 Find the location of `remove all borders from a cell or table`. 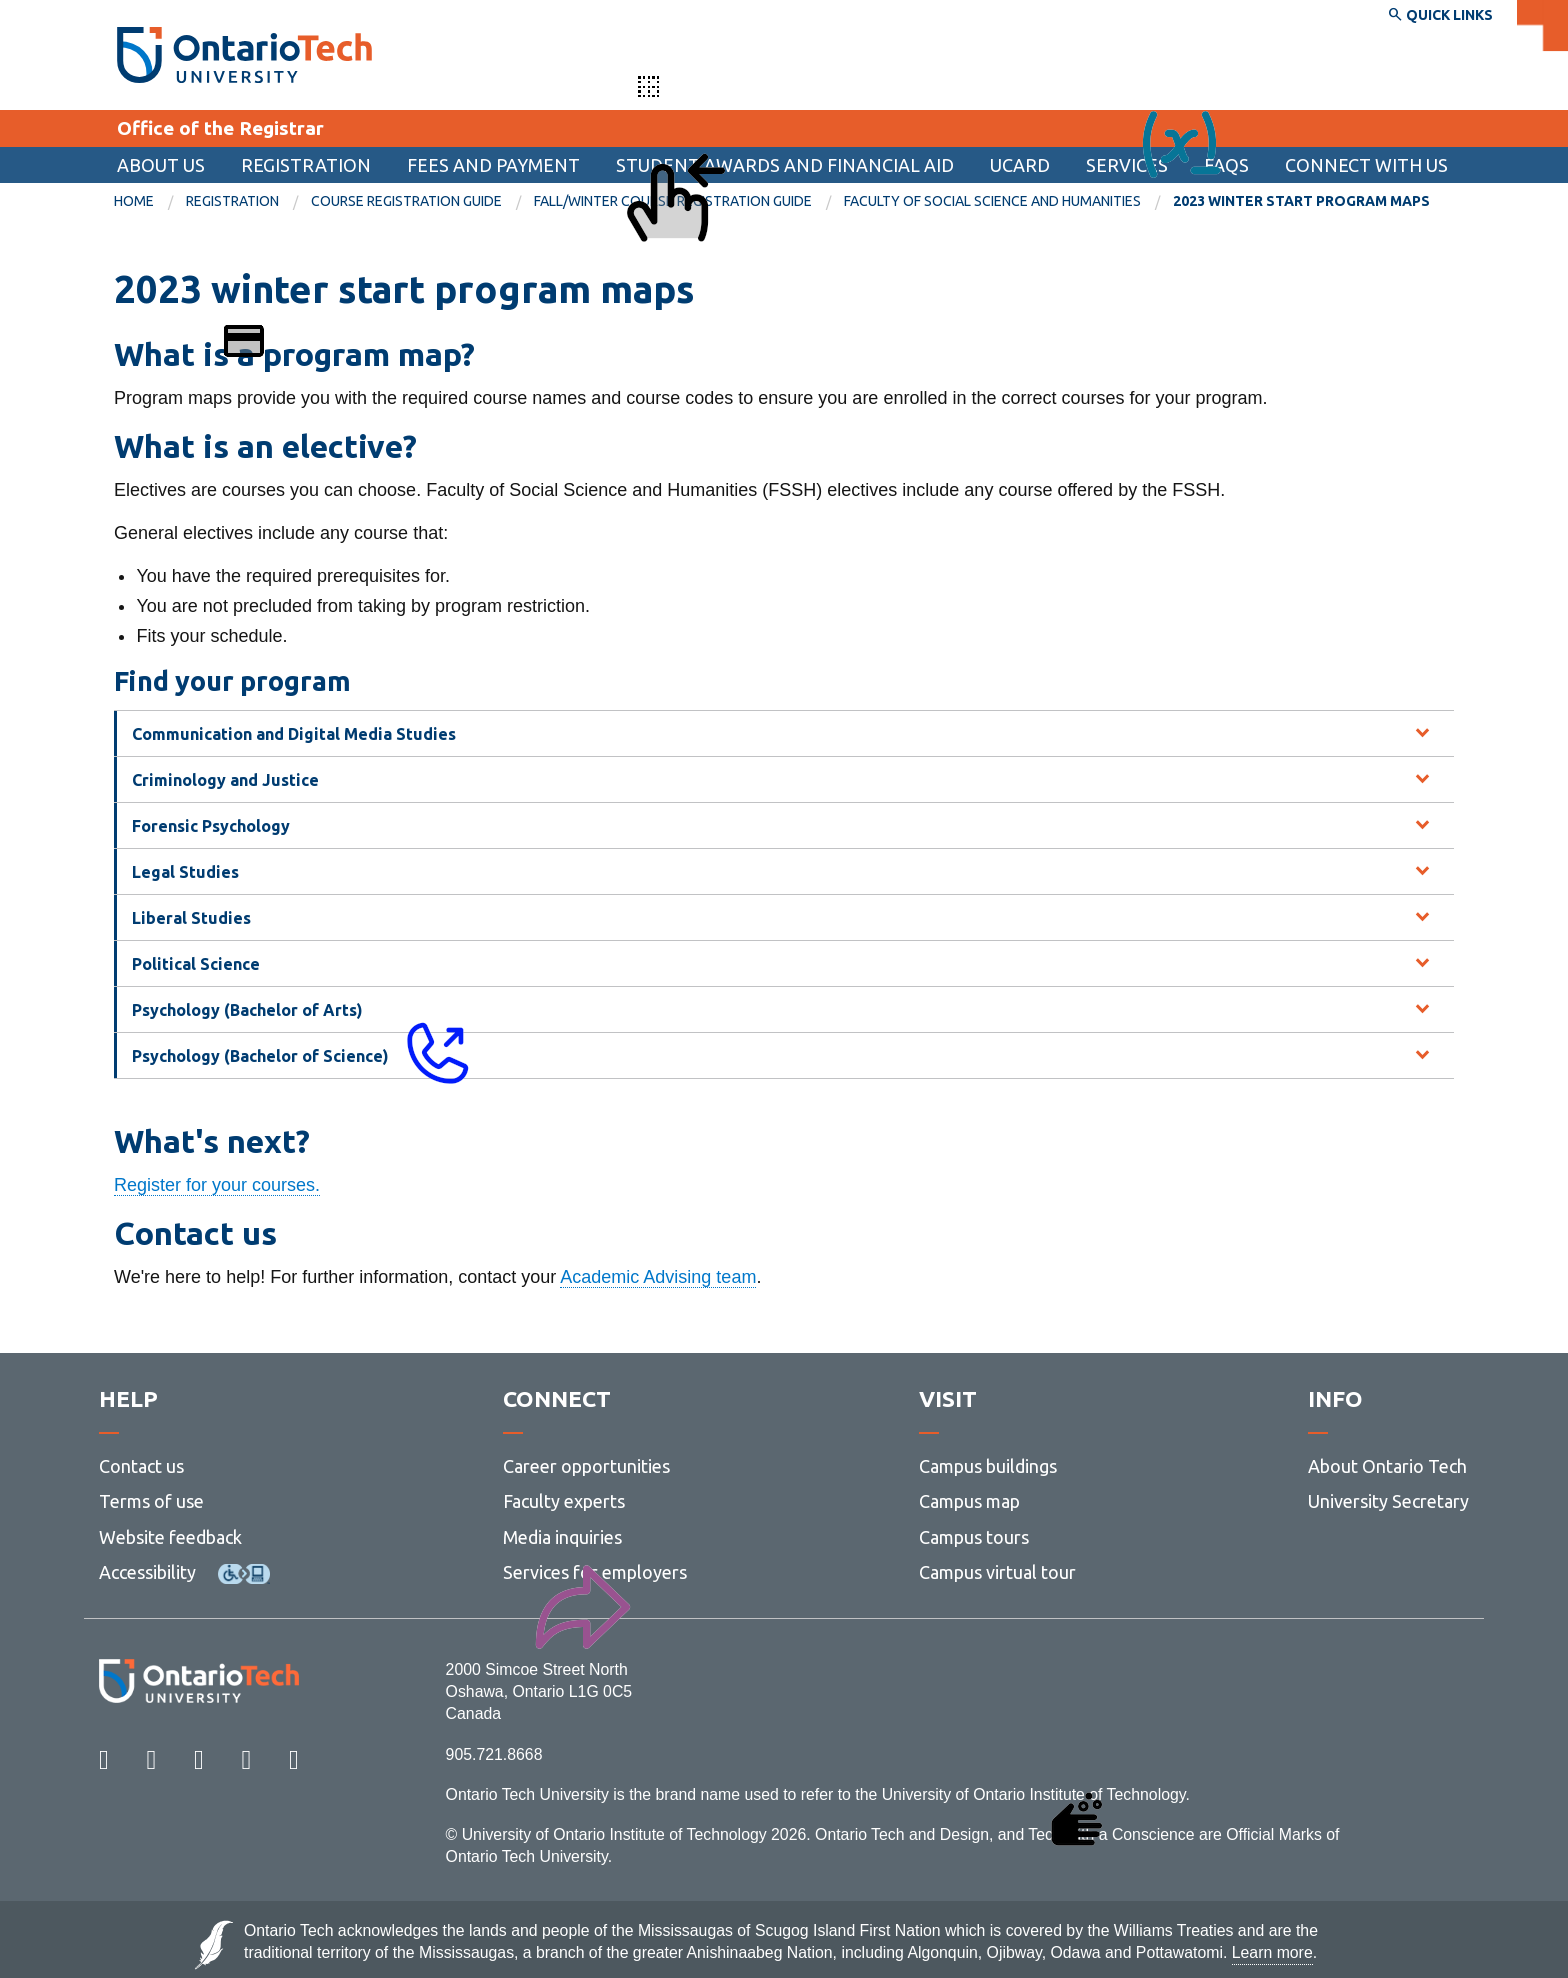

remove all borders from a cell or table is located at coordinates (649, 87).